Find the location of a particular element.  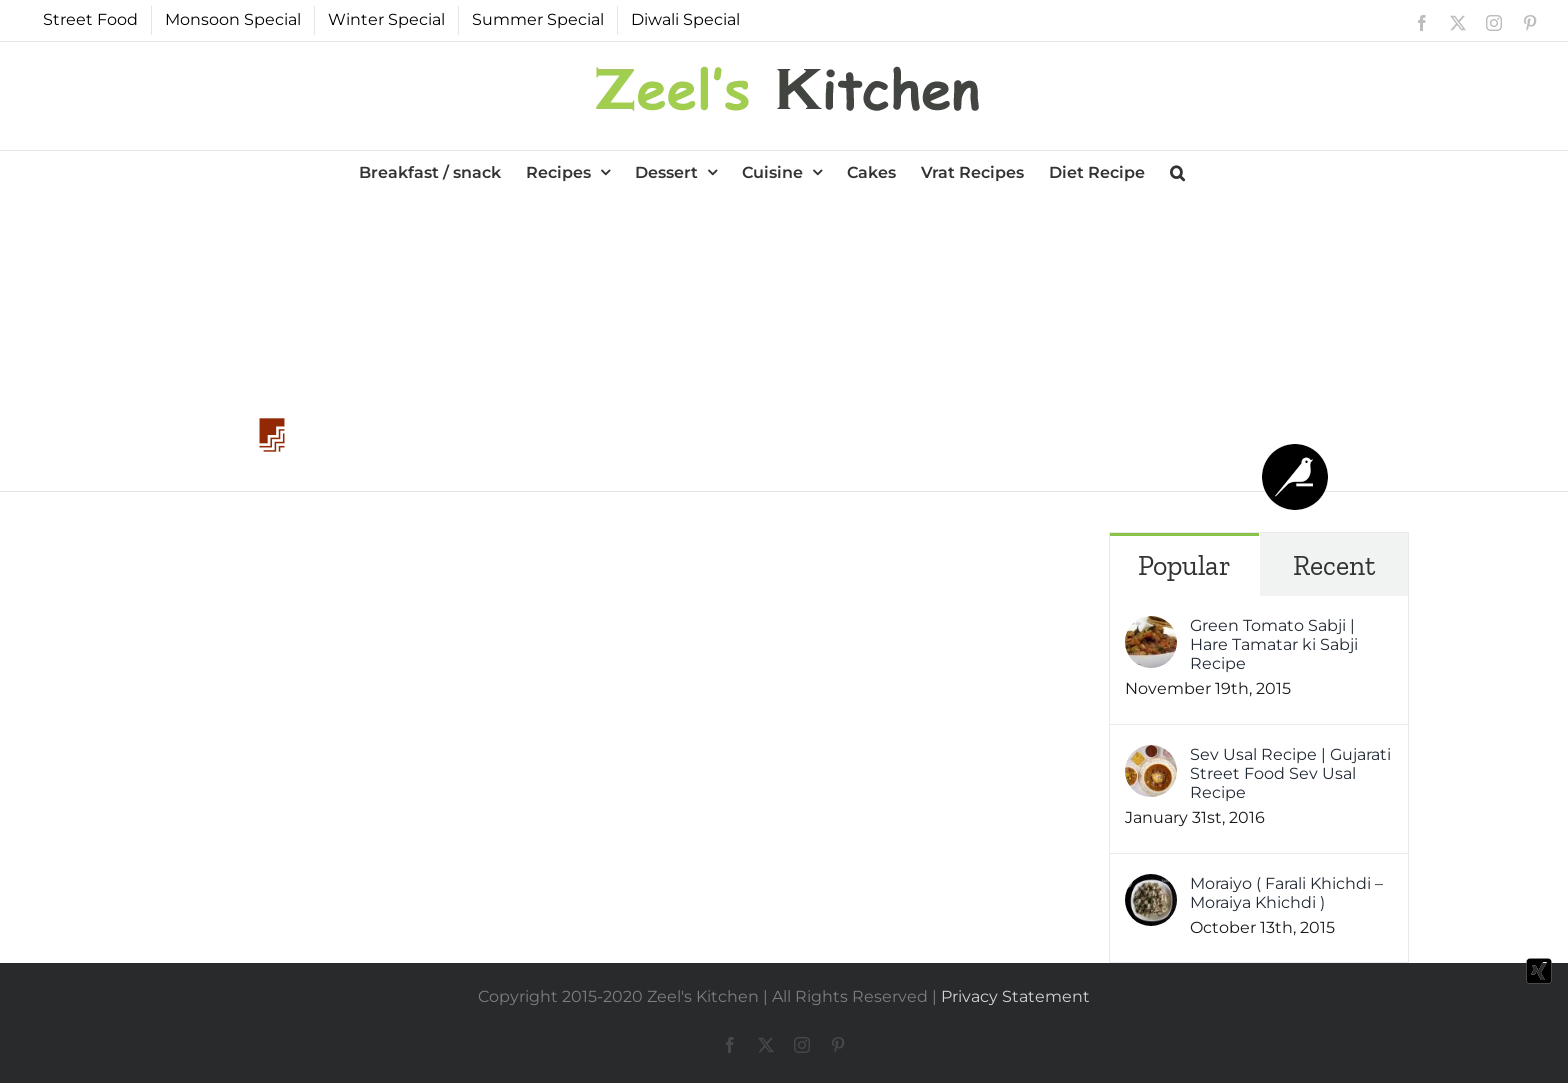

firstdraft logo is located at coordinates (272, 435).